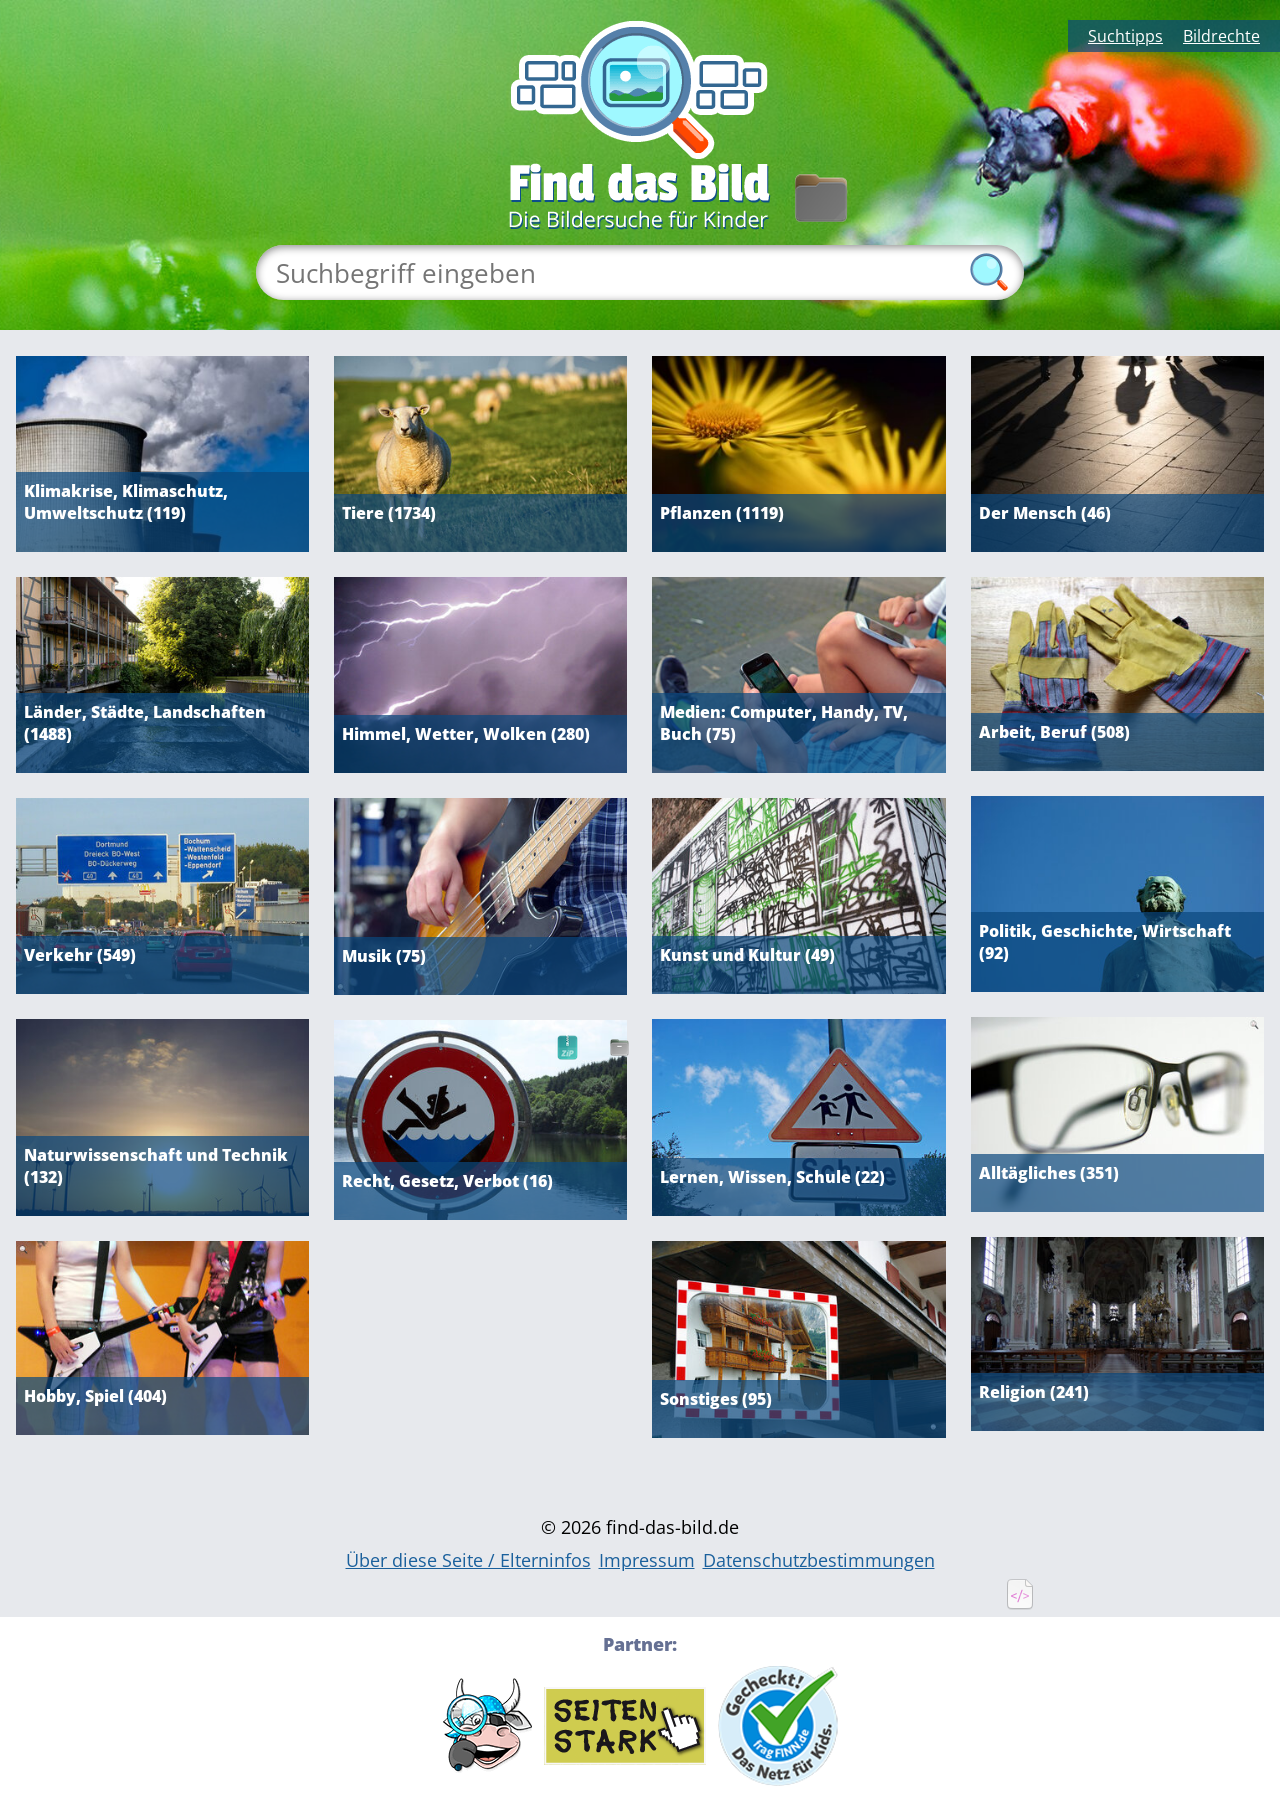 The width and height of the screenshot is (1280, 1801). I want to click on open folder to view files, so click(821, 198).